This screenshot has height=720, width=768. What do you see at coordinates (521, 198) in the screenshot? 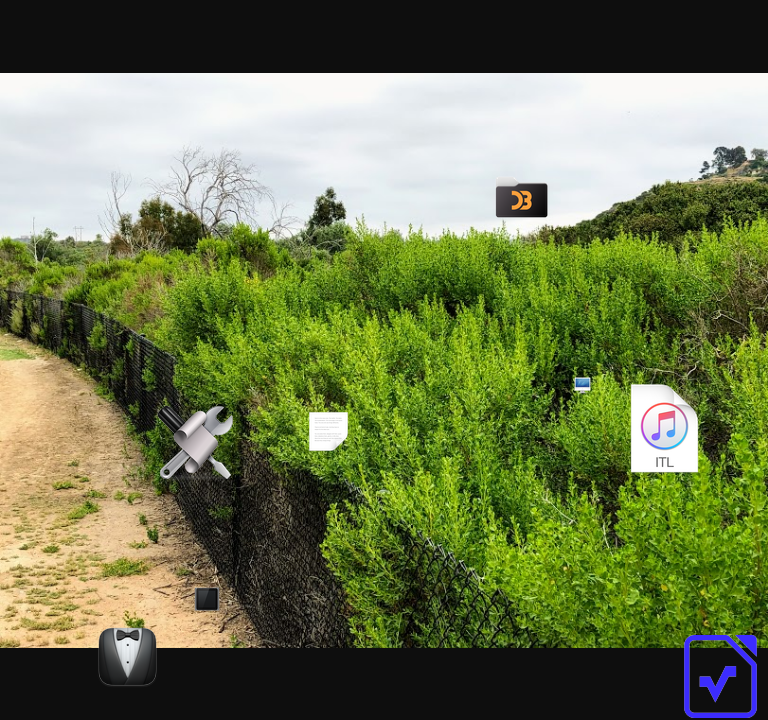
I see `open D3.js project folder` at bounding box center [521, 198].